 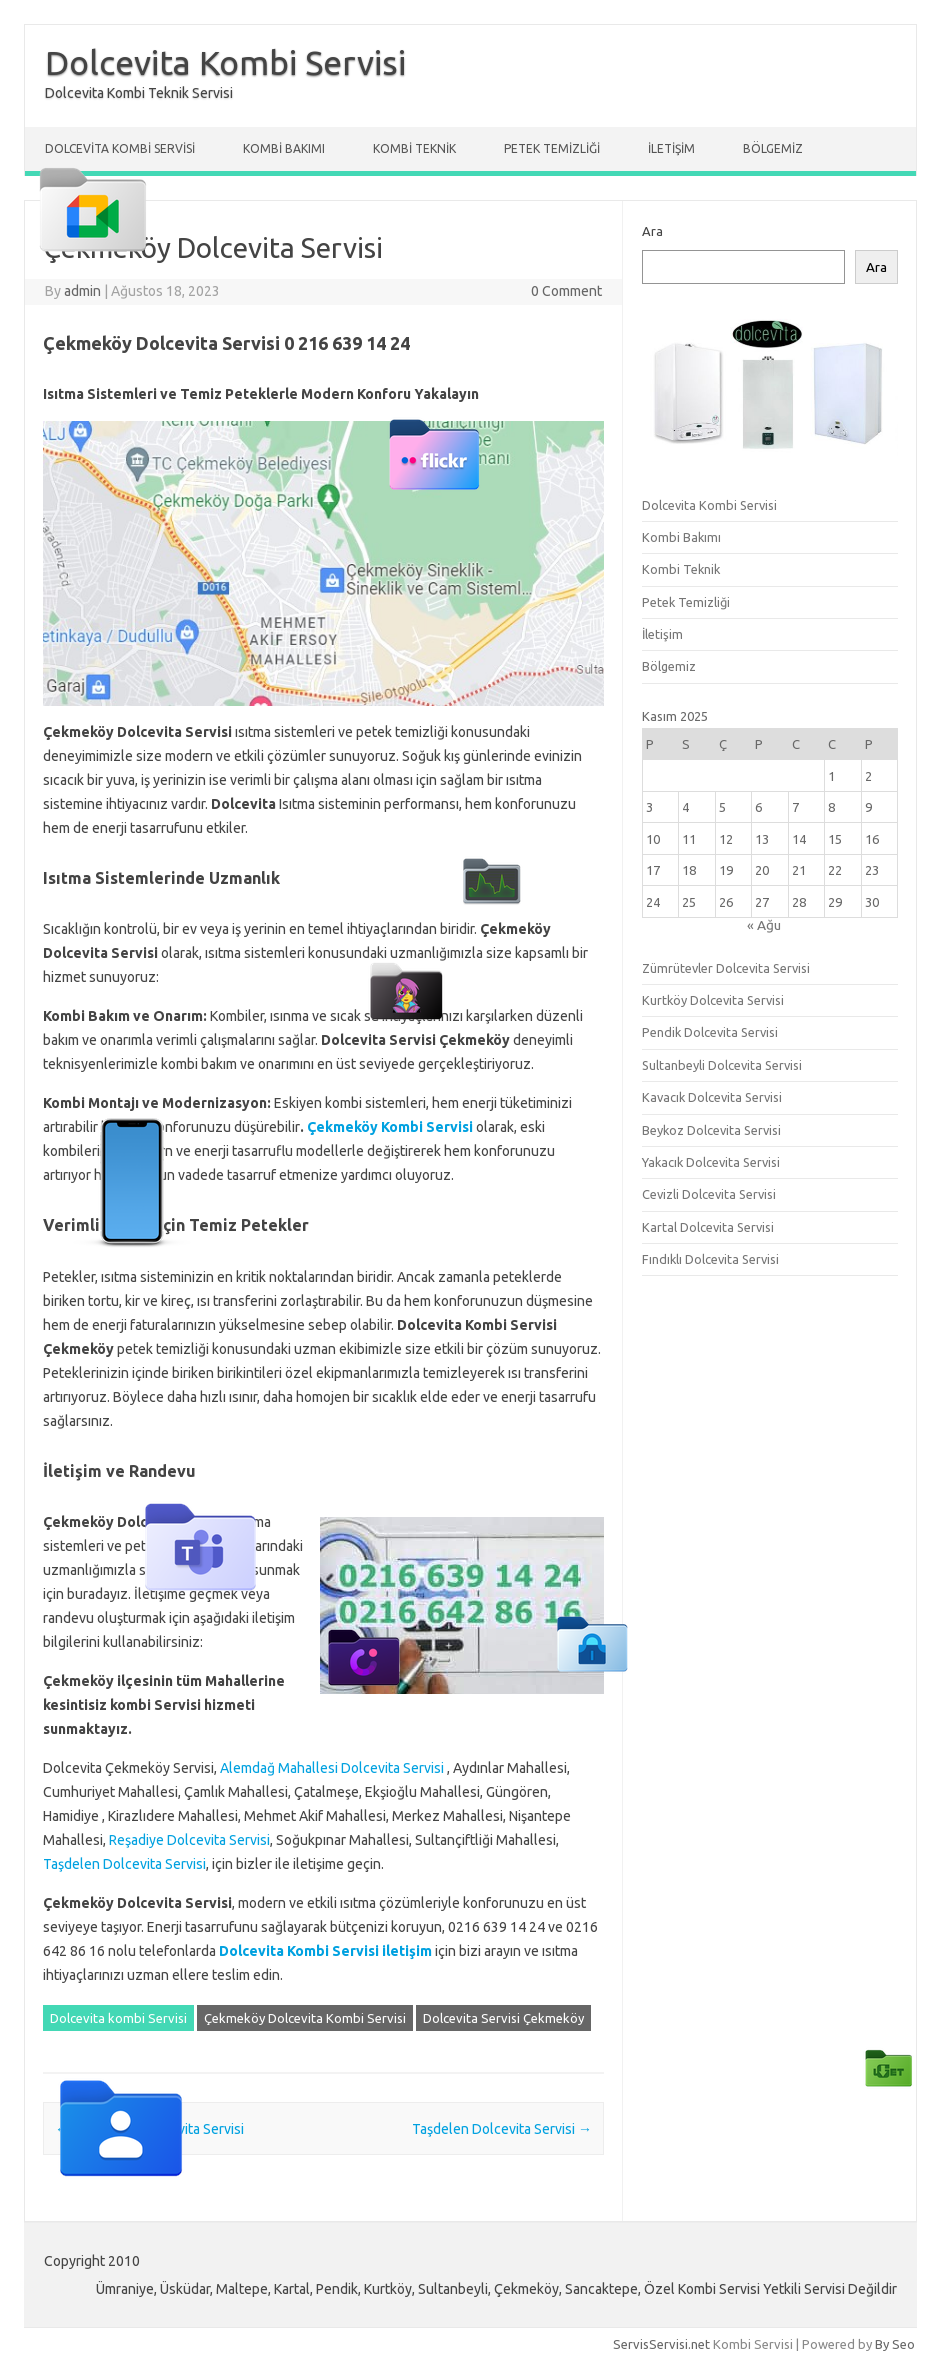 What do you see at coordinates (132, 1183) in the screenshot?
I see `iPhone XR device icon` at bounding box center [132, 1183].